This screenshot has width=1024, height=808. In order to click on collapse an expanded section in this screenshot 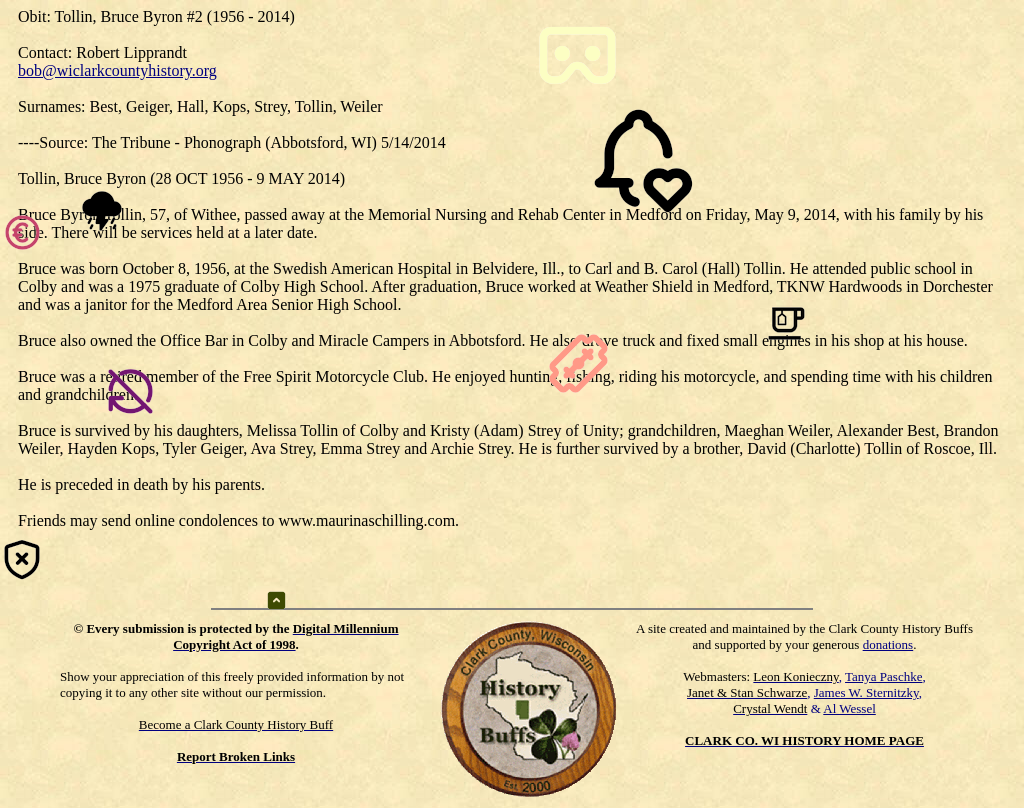, I will do `click(276, 600)`.